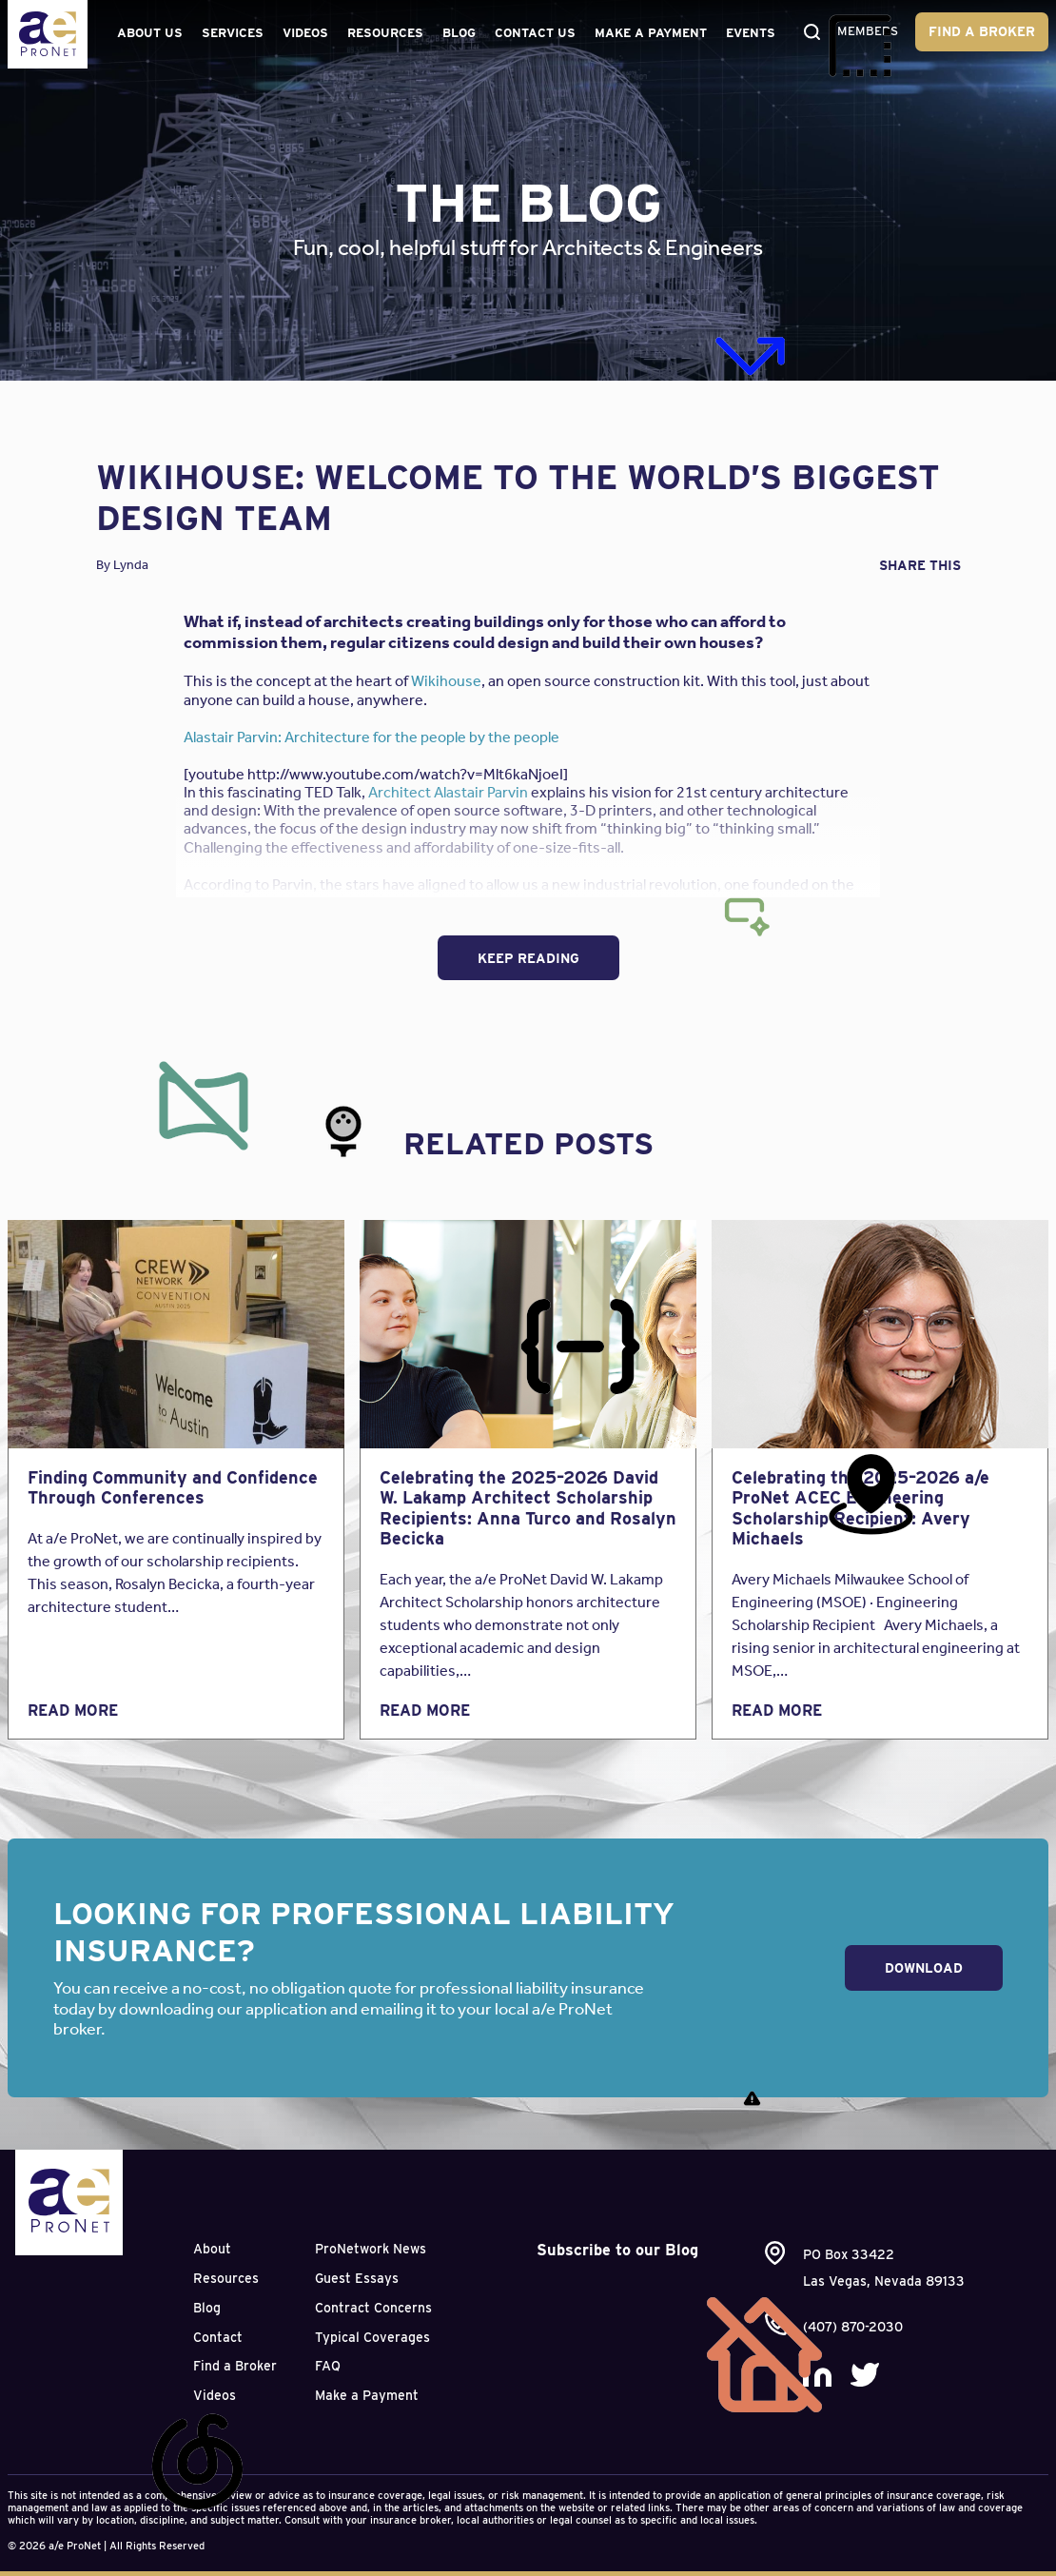  What do you see at coordinates (764, 2354) in the screenshot?
I see `home feature is currently disabled` at bounding box center [764, 2354].